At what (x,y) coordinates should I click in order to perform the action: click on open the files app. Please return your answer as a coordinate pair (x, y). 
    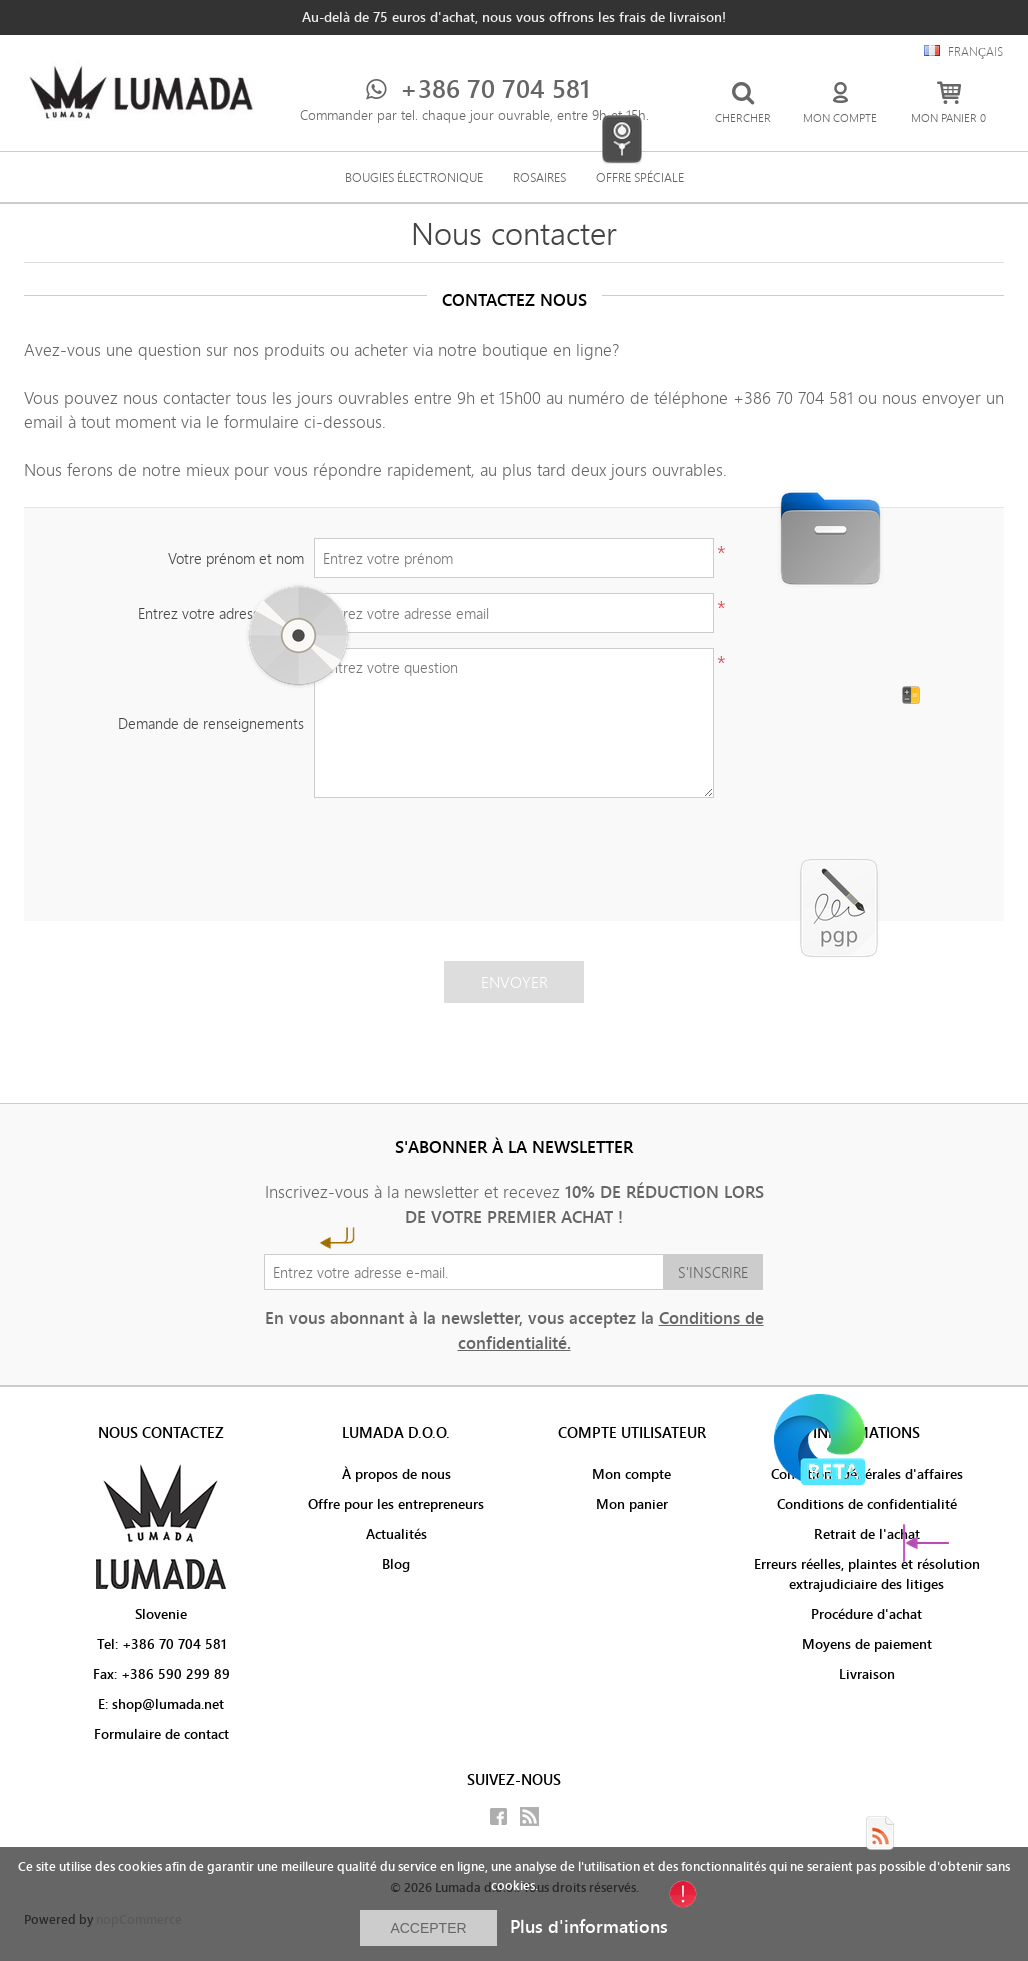
    Looking at the image, I should click on (830, 538).